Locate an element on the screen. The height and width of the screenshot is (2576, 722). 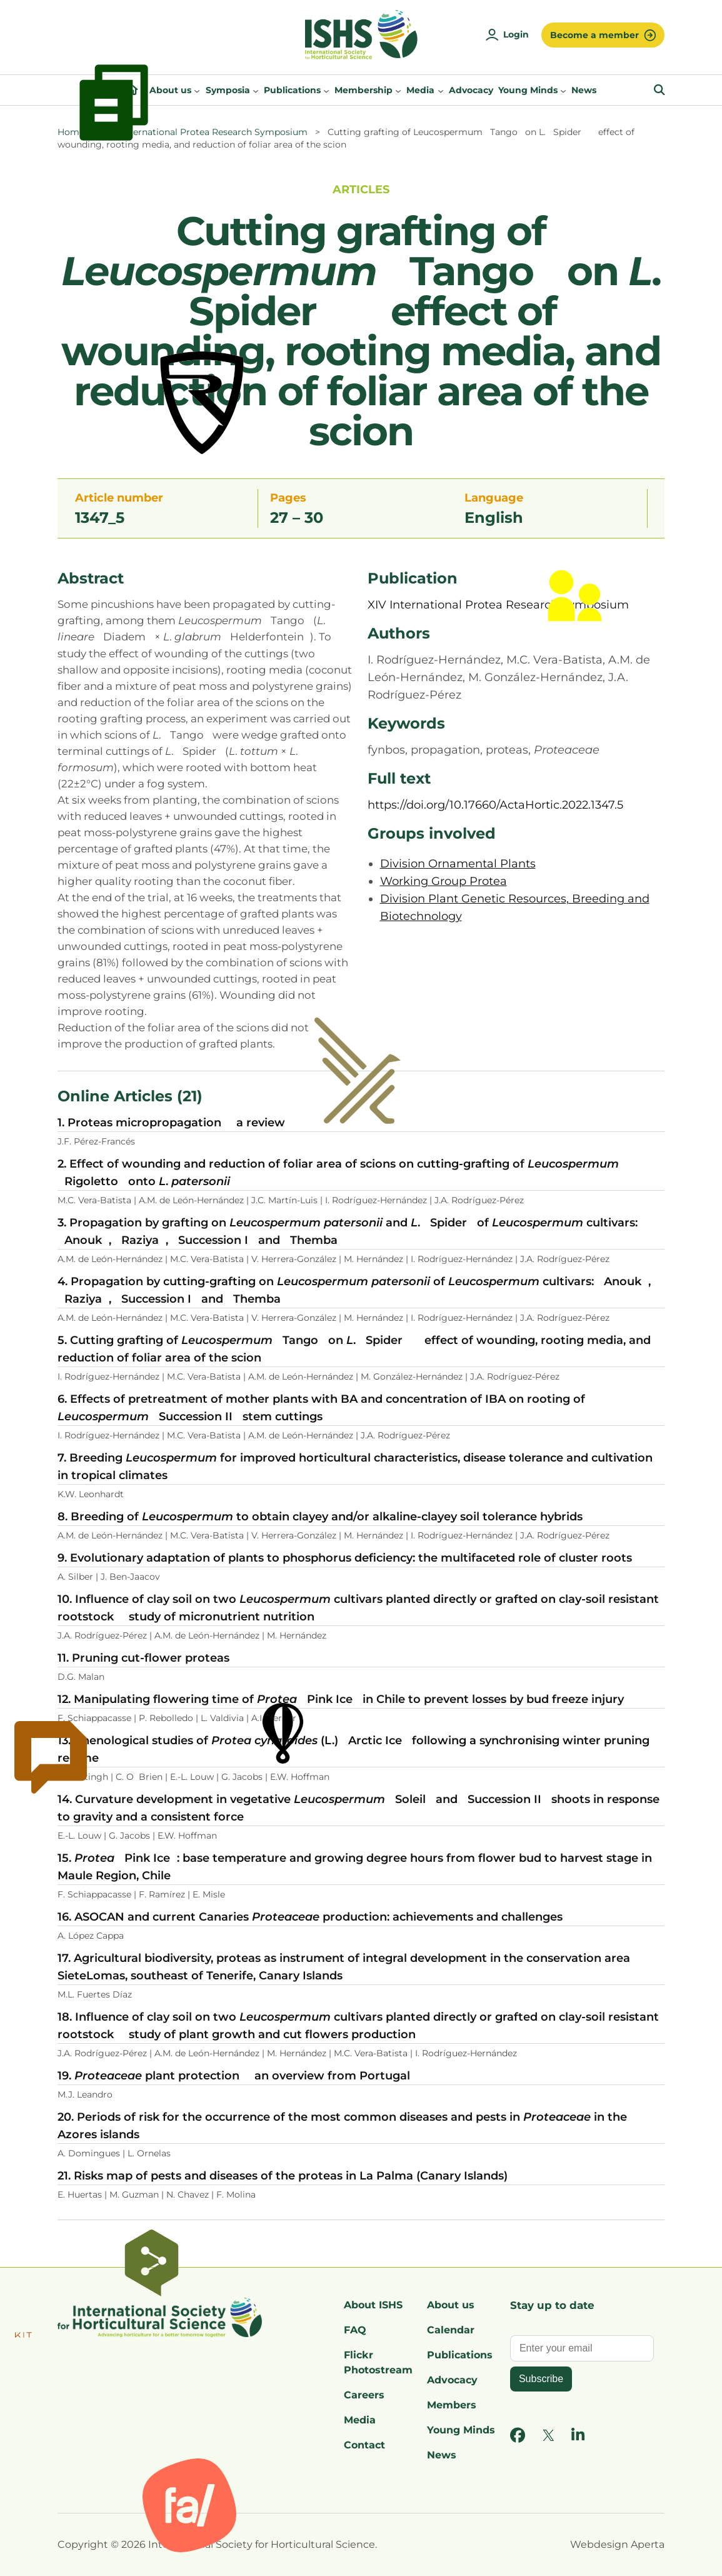
copy file to clipboard is located at coordinates (114, 103).